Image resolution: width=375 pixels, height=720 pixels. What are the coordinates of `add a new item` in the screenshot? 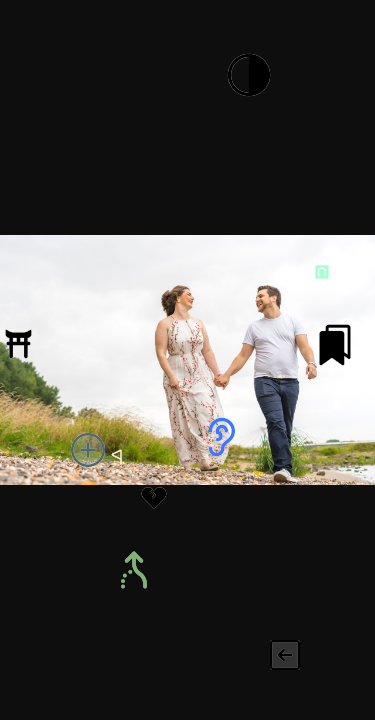 It's located at (88, 450).